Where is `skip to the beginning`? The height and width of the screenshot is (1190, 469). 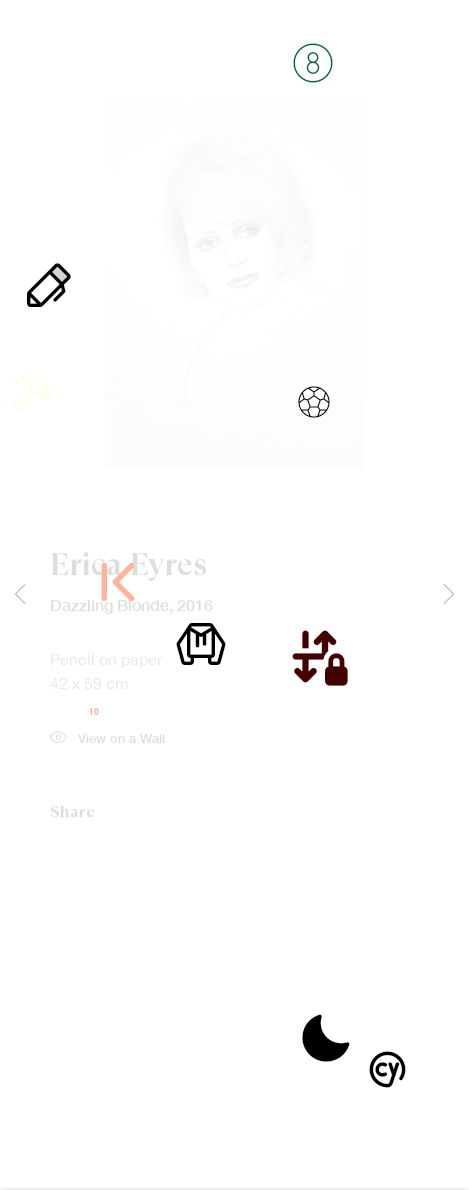 skip to the beginning is located at coordinates (118, 582).